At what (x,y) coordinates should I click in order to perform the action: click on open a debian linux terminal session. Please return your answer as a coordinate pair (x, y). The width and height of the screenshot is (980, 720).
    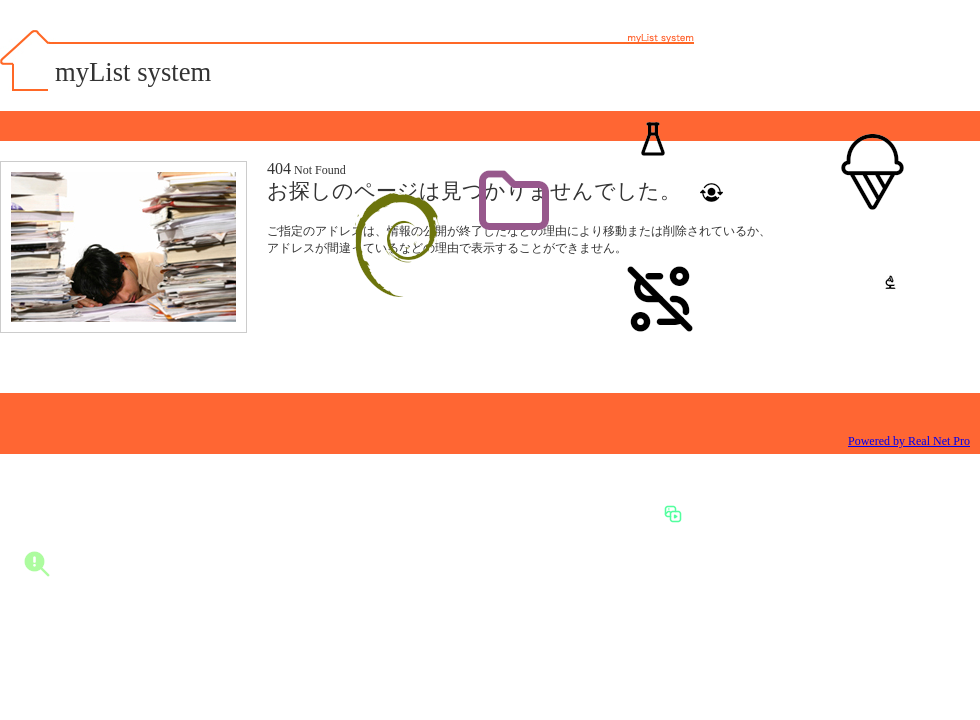
    Looking at the image, I should click on (407, 244).